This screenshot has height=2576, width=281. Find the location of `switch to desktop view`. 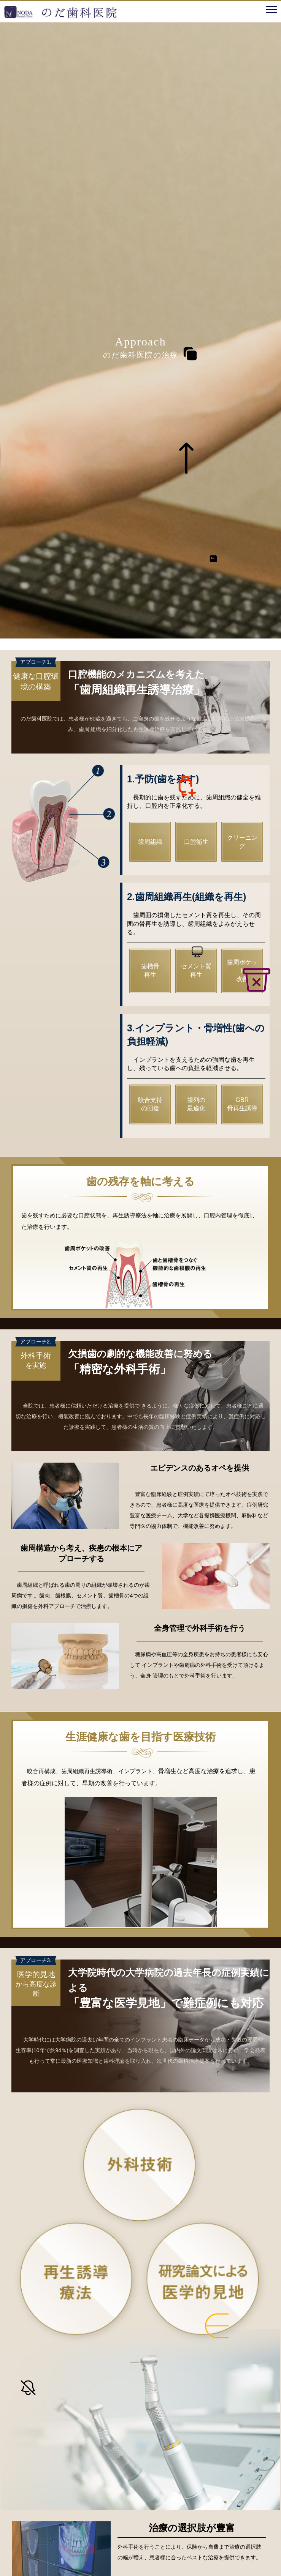

switch to desktop view is located at coordinates (197, 952).